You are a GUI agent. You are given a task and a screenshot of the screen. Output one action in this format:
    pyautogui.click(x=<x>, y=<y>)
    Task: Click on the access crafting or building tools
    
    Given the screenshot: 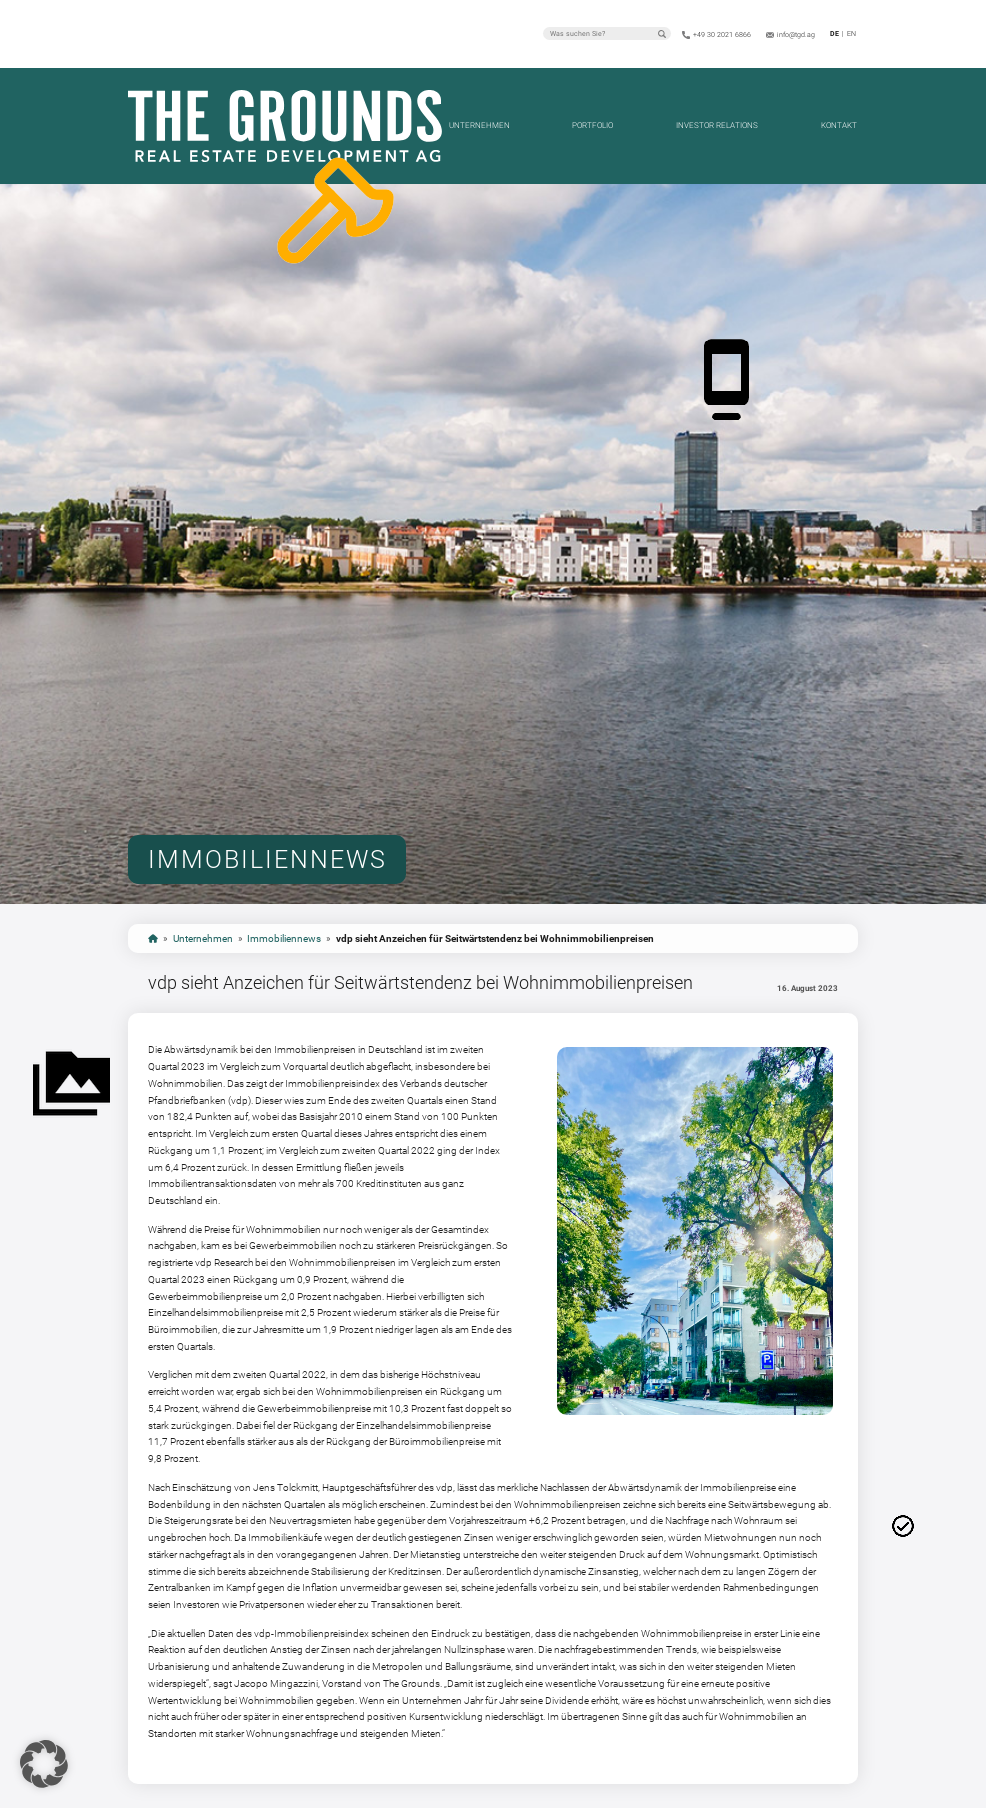 What is the action you would take?
    pyautogui.click(x=335, y=210)
    